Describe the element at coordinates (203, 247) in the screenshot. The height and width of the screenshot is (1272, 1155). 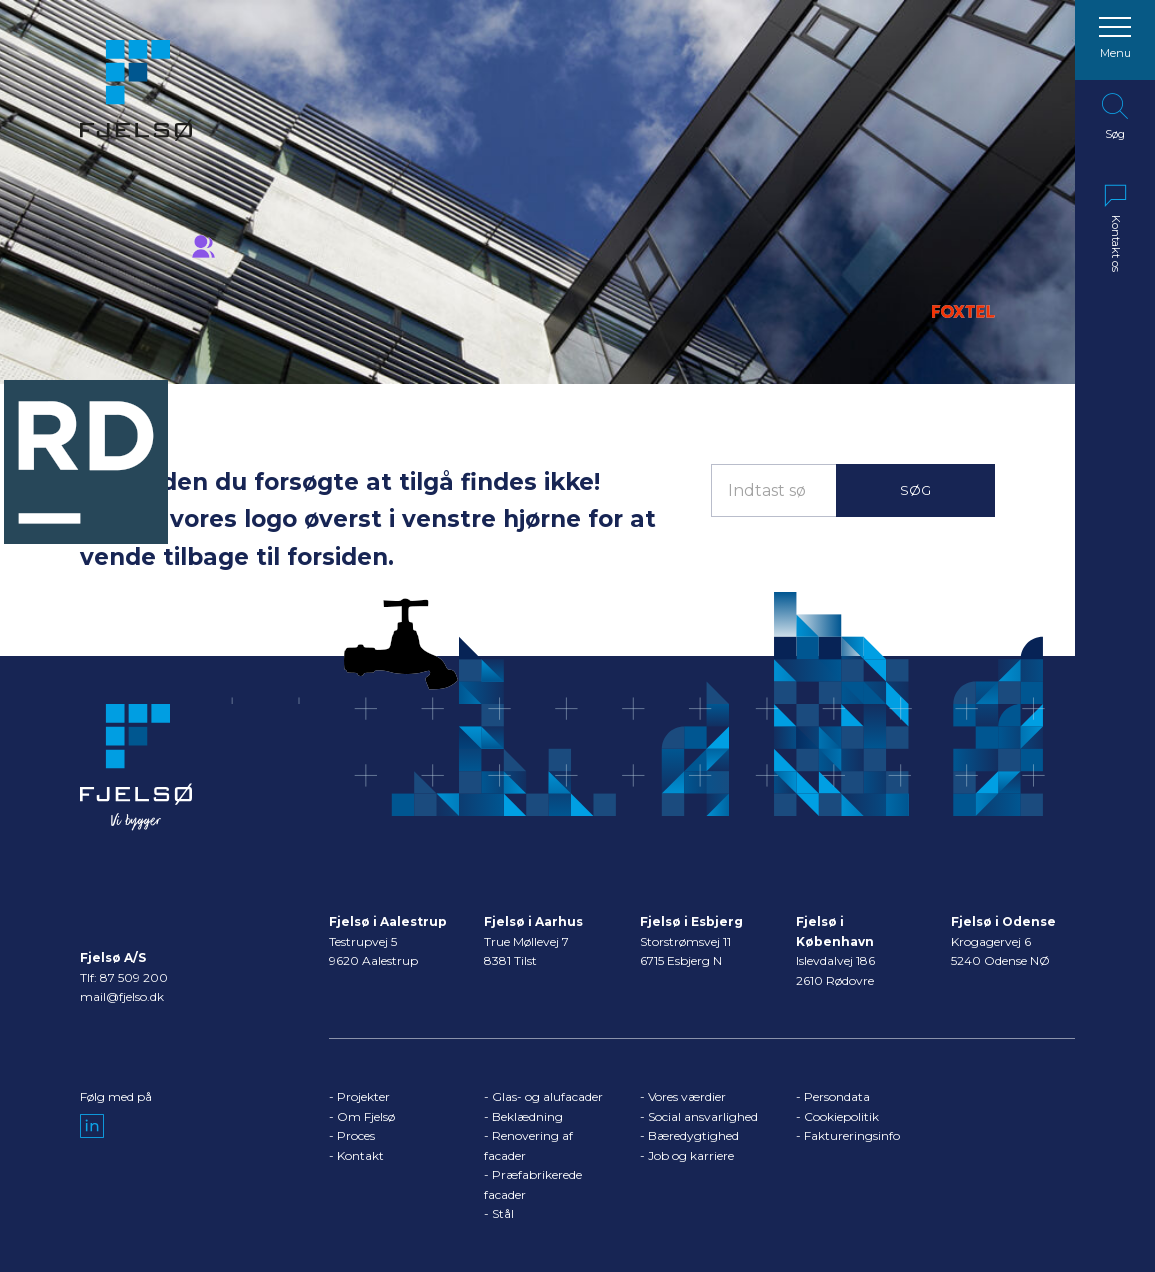
I see `view group members` at that location.